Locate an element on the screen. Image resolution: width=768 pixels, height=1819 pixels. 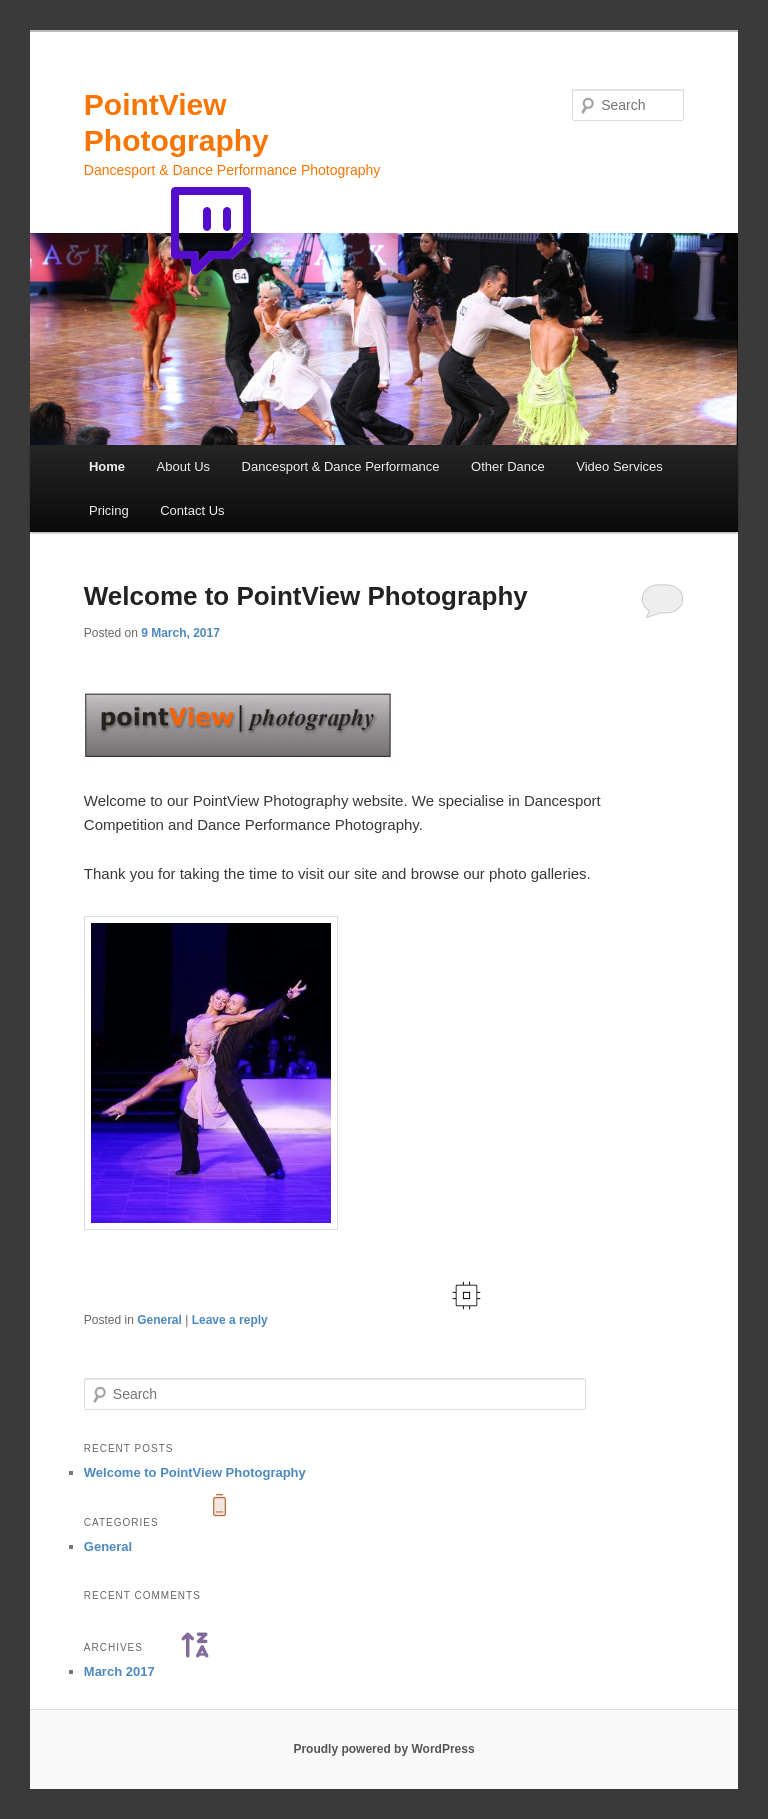
indicates low battery level is located at coordinates (219, 1505).